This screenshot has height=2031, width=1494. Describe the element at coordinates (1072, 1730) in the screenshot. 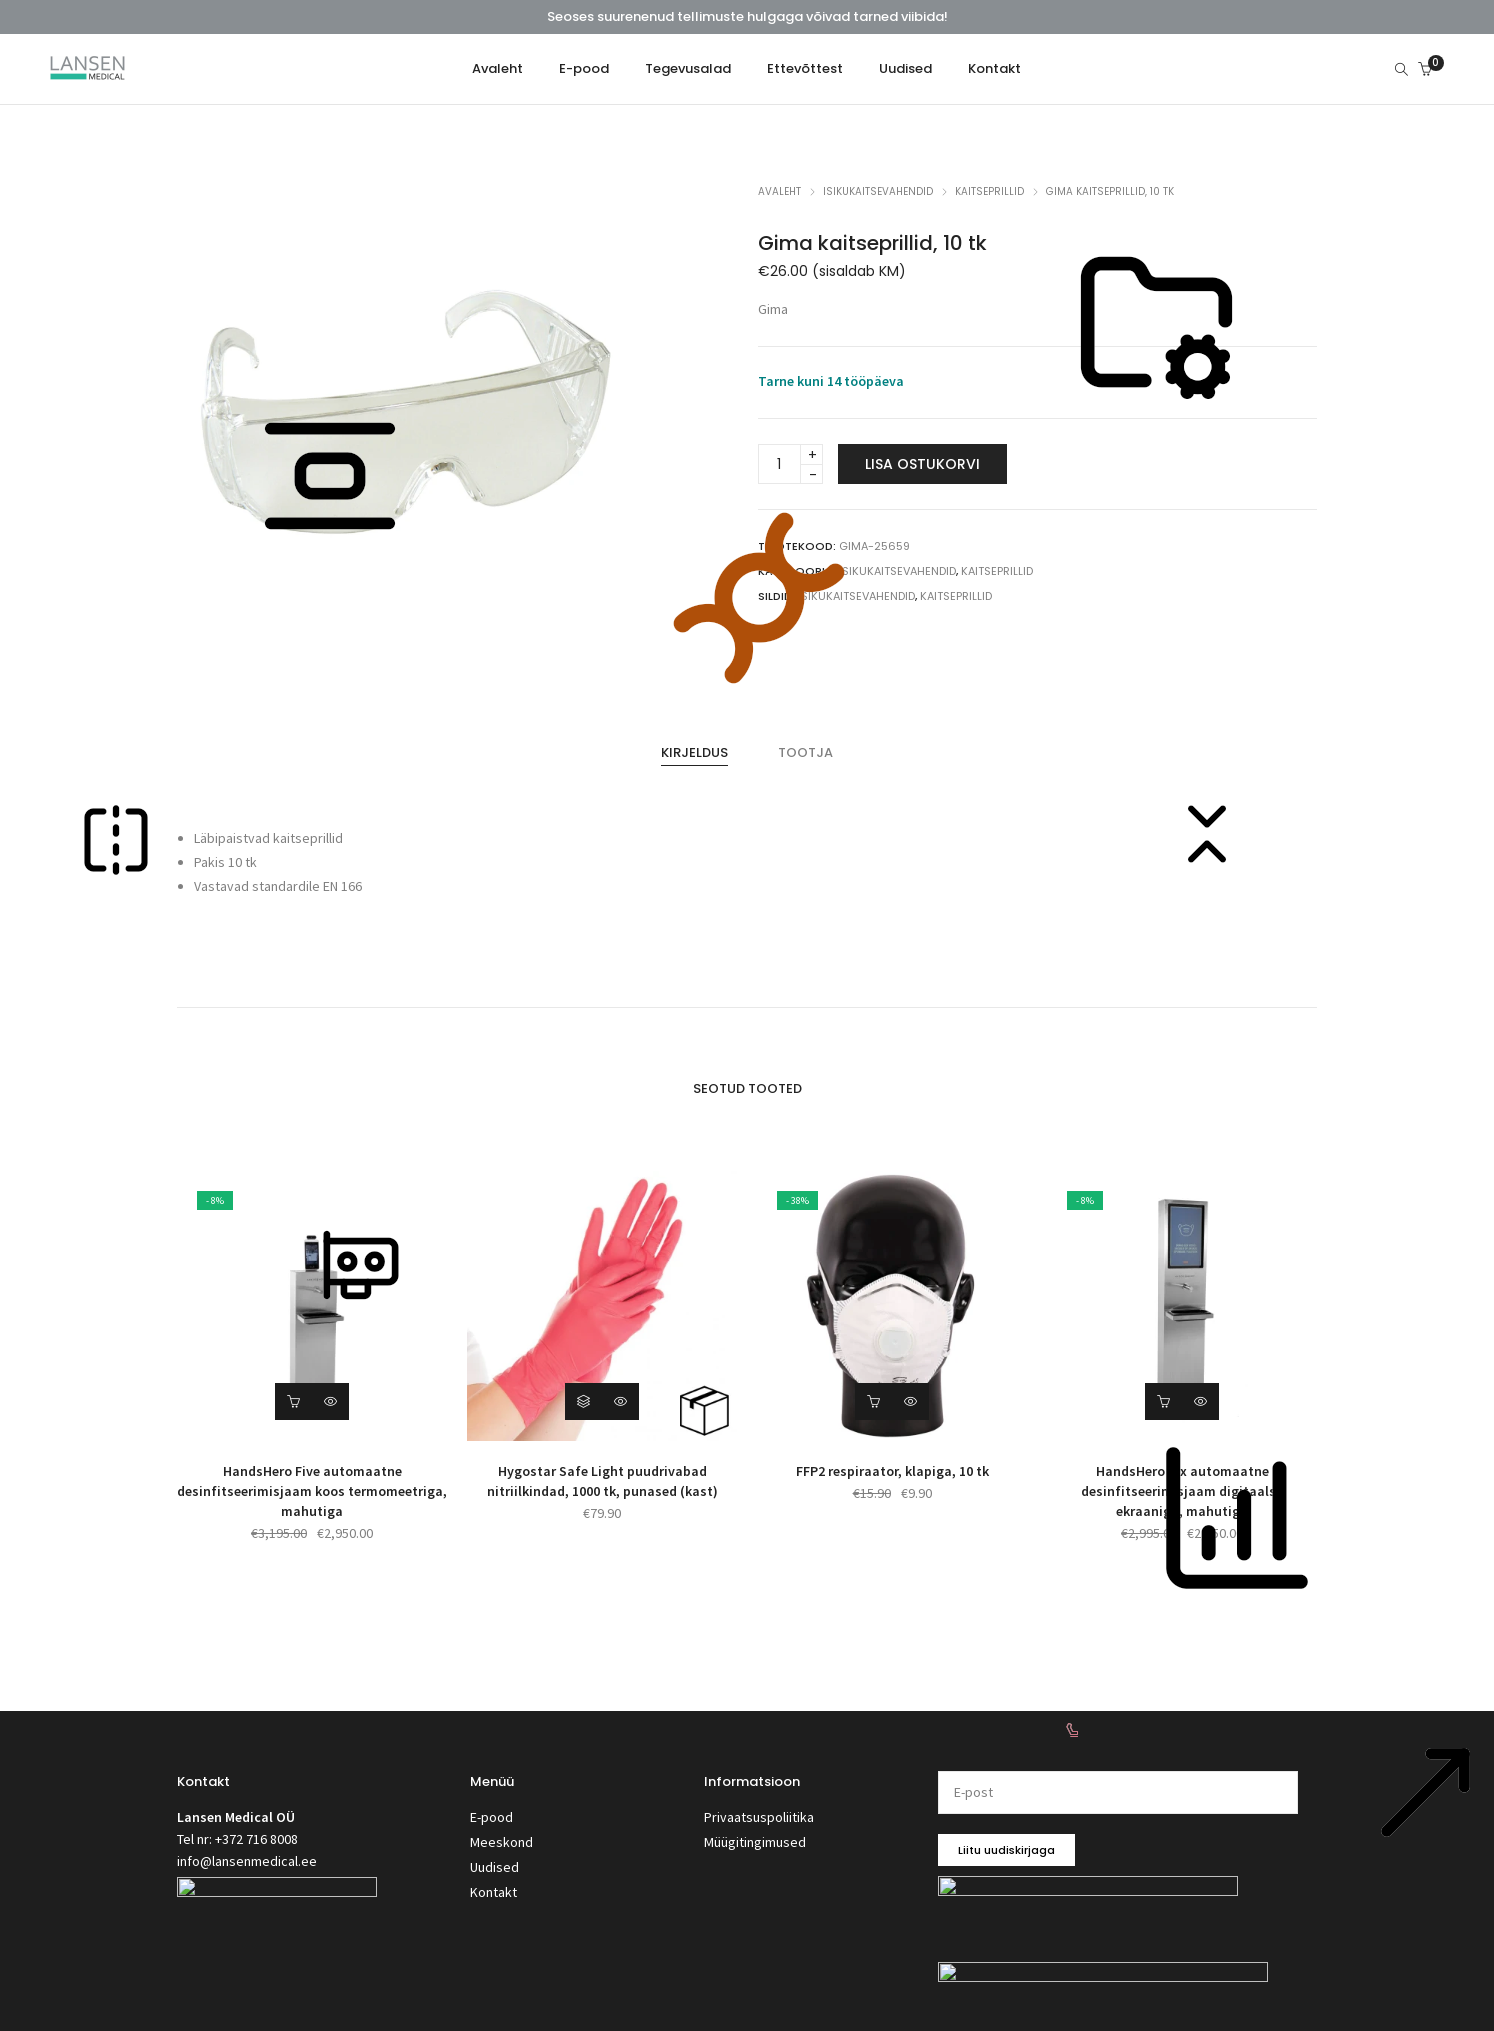

I see `select a seat for your reservation` at that location.